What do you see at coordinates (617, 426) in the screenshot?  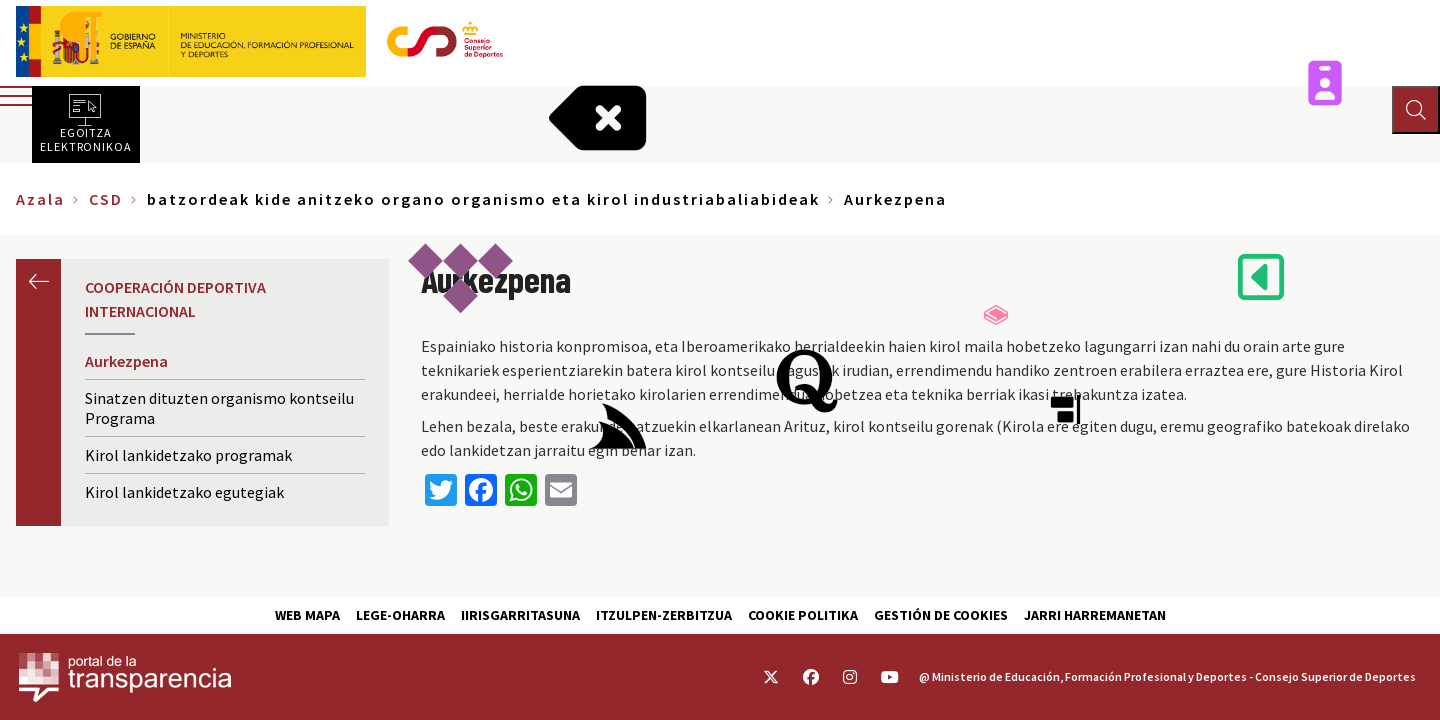 I see `servicestack brand logo` at bounding box center [617, 426].